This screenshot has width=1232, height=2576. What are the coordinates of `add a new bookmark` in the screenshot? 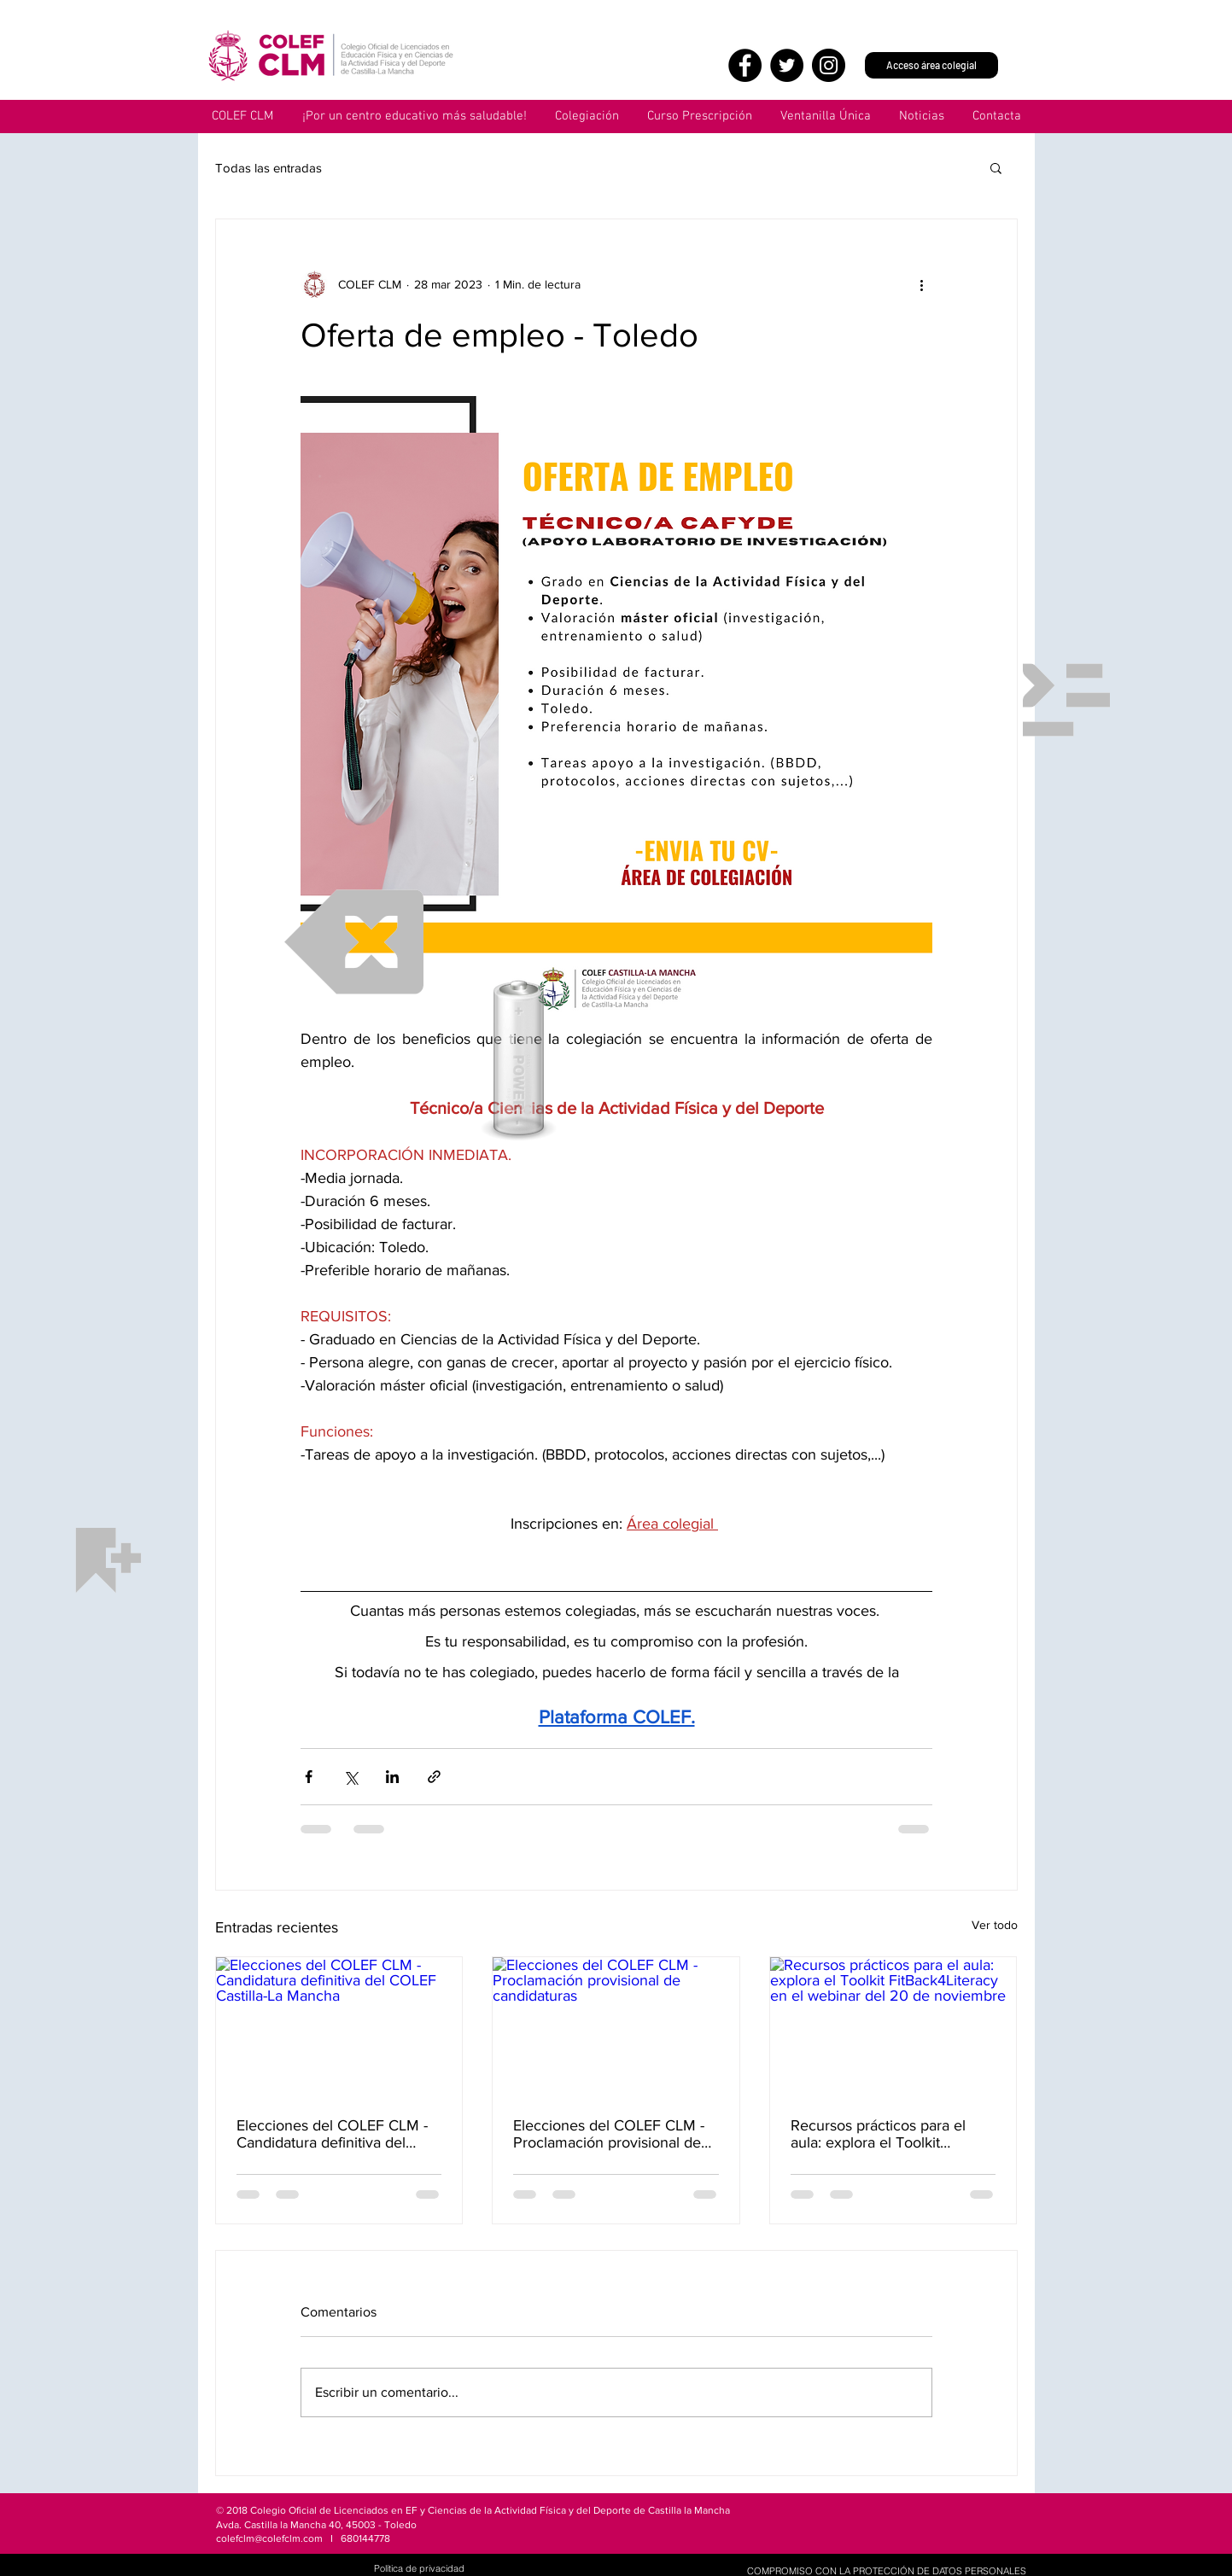 It's located at (106, 1568).